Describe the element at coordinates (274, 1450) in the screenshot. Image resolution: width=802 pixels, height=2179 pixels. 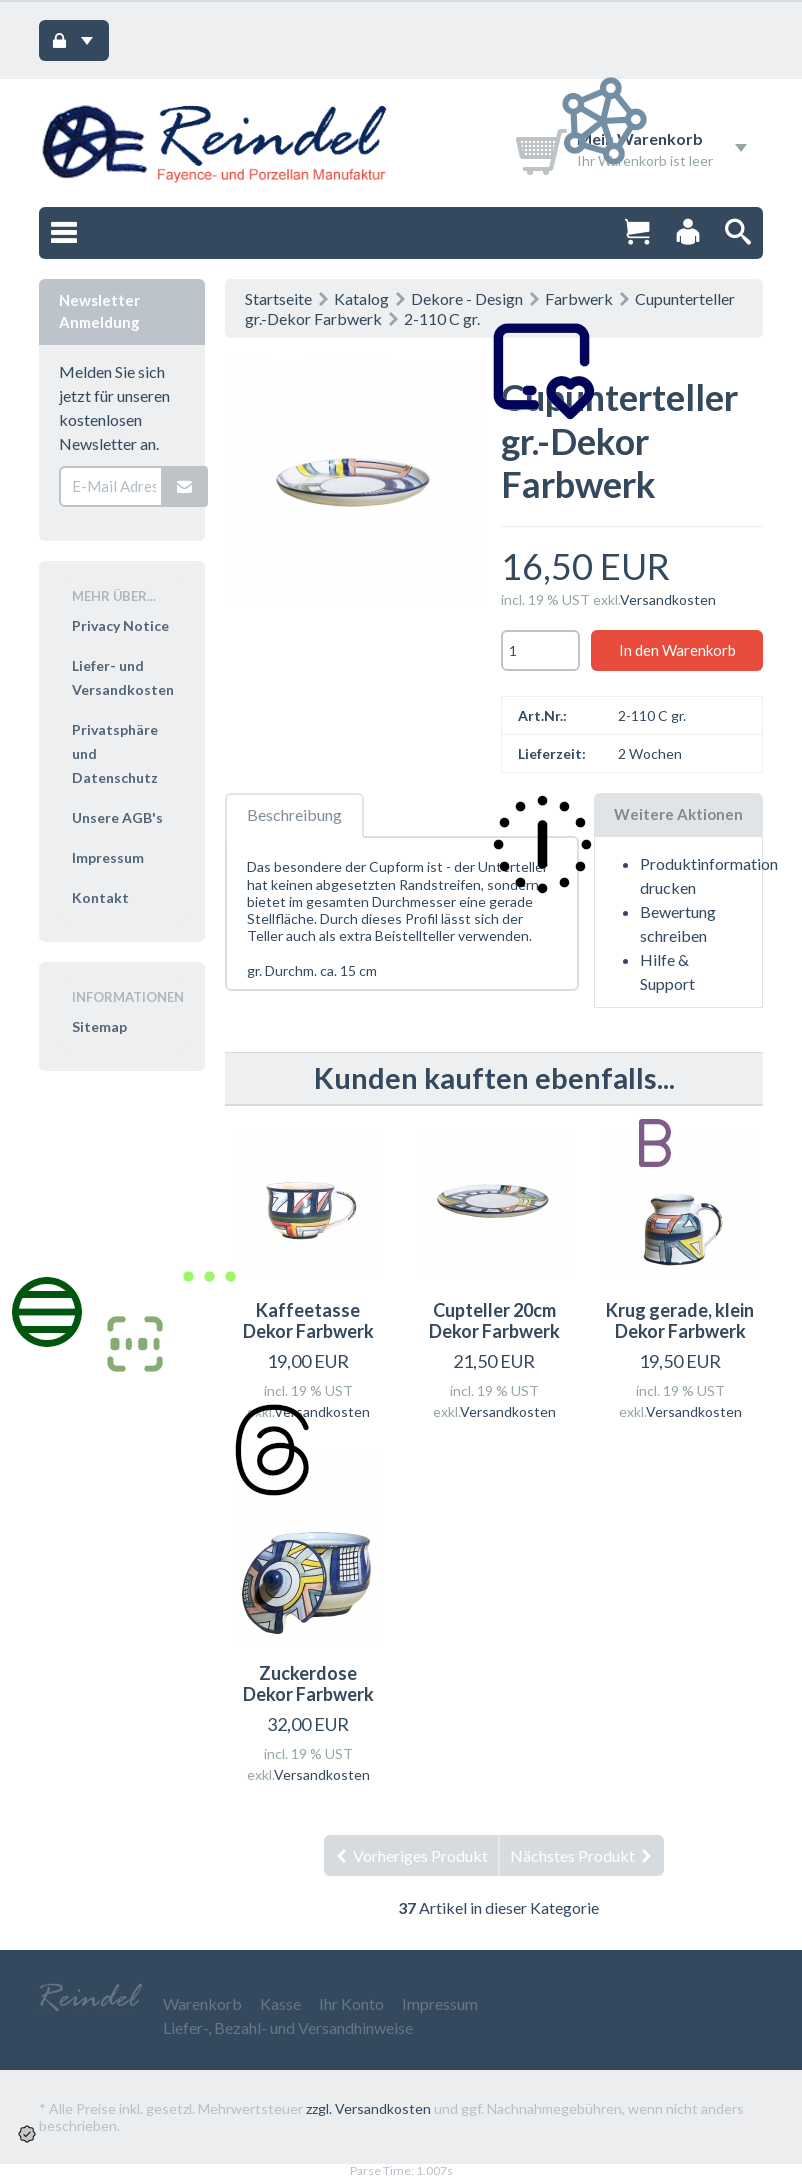
I see `open the Threads app` at that location.